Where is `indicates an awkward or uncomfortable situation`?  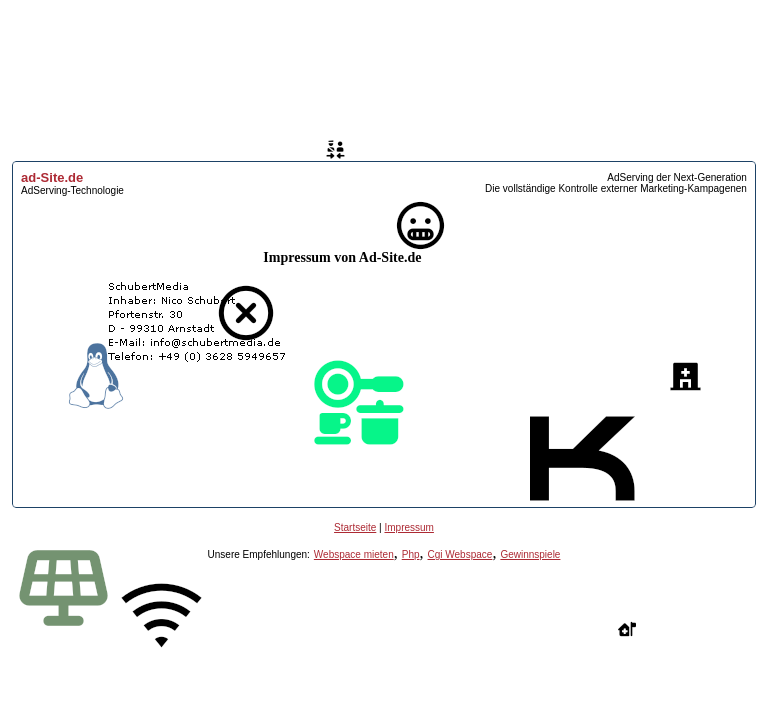 indicates an awkward or uncomfortable situation is located at coordinates (420, 225).